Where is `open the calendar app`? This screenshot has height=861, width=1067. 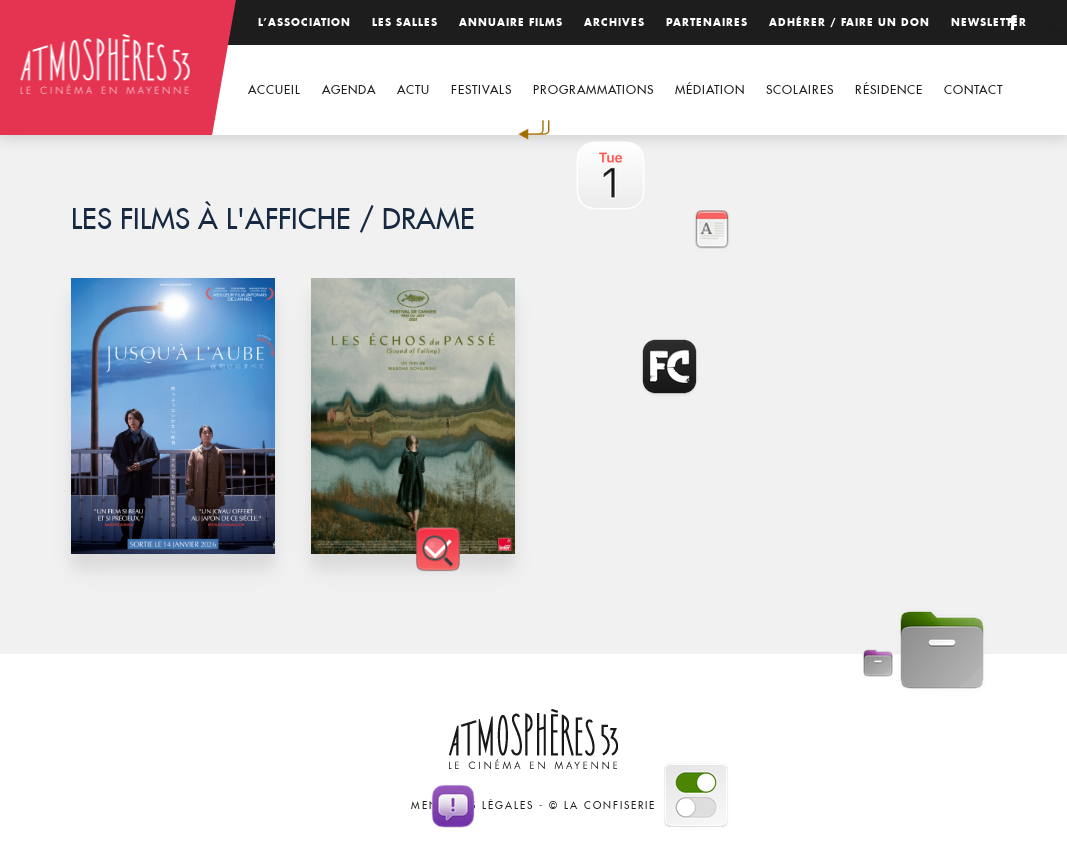
open the calendar app is located at coordinates (610, 175).